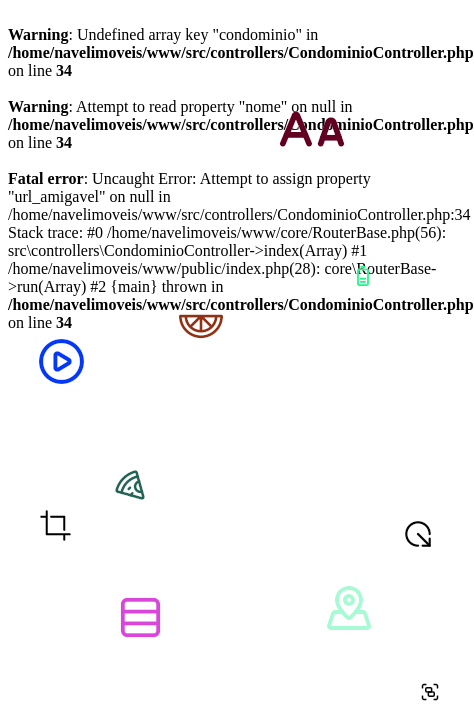 Image resolution: width=474 pixels, height=720 pixels. Describe the element at coordinates (418, 534) in the screenshot. I see `expand content to bottom-right` at that location.